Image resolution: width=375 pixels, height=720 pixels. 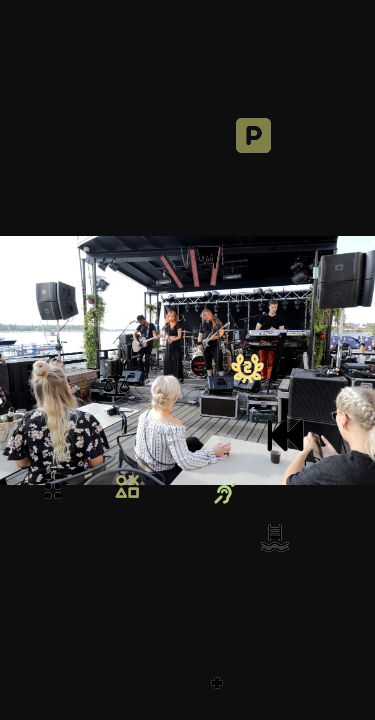 I want to click on indicates second place ranking or achievement, so click(x=247, y=368).